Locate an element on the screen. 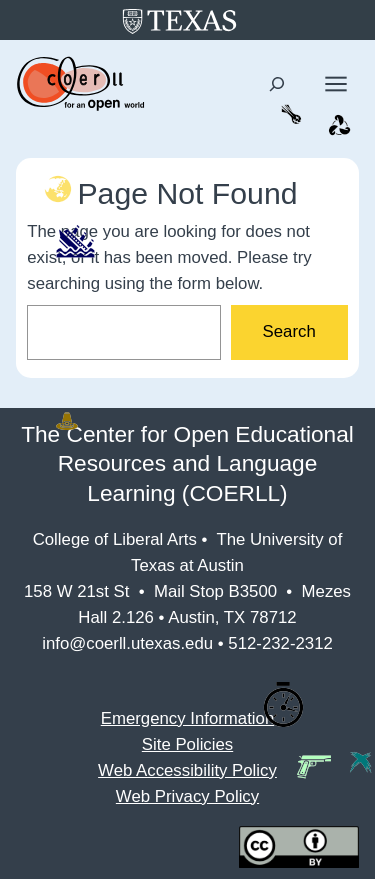 This screenshot has width=375, height=879. dismiss or close a dialog is located at coordinates (360, 762).